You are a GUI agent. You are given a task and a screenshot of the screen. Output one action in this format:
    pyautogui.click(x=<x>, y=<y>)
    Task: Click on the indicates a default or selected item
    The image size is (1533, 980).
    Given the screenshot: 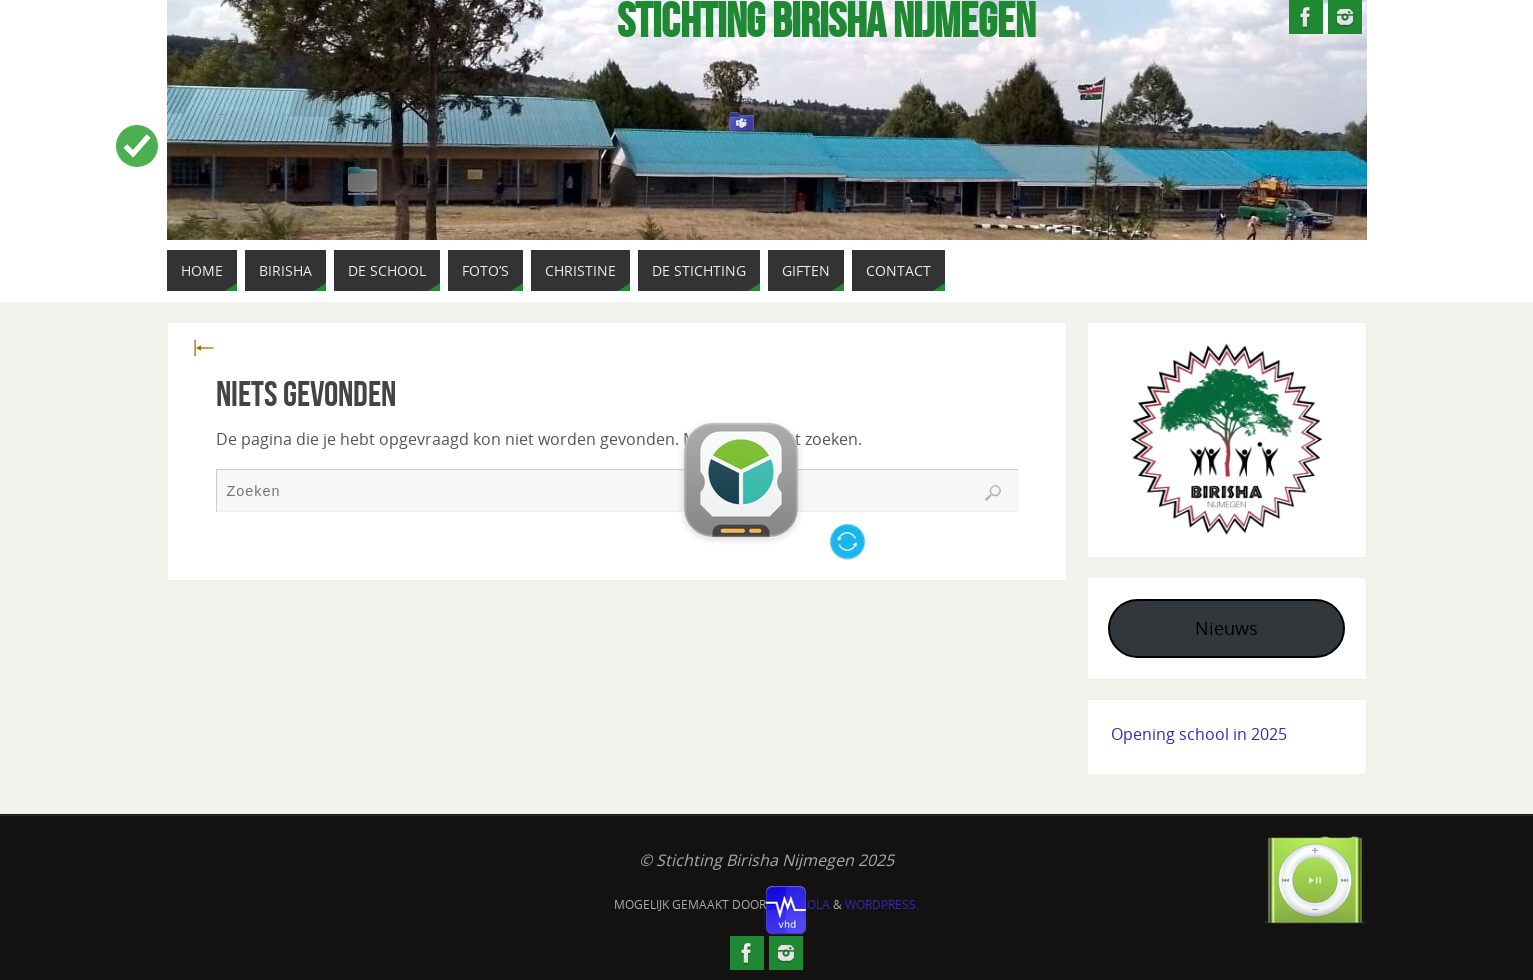 What is the action you would take?
    pyautogui.click(x=137, y=146)
    